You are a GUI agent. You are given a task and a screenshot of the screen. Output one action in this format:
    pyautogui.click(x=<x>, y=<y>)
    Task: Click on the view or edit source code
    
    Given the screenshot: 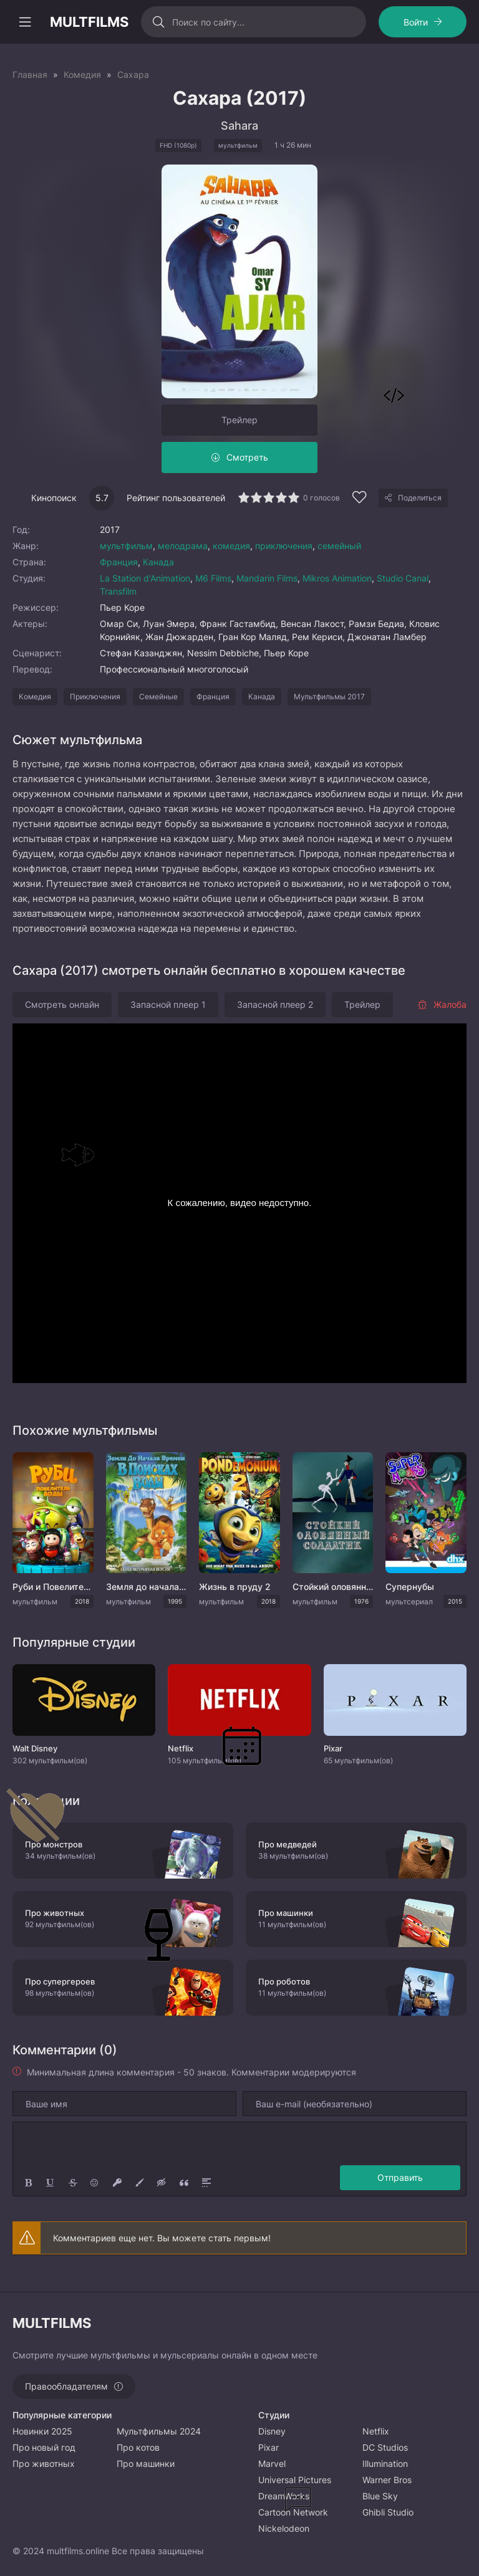 What is the action you would take?
    pyautogui.click(x=394, y=395)
    